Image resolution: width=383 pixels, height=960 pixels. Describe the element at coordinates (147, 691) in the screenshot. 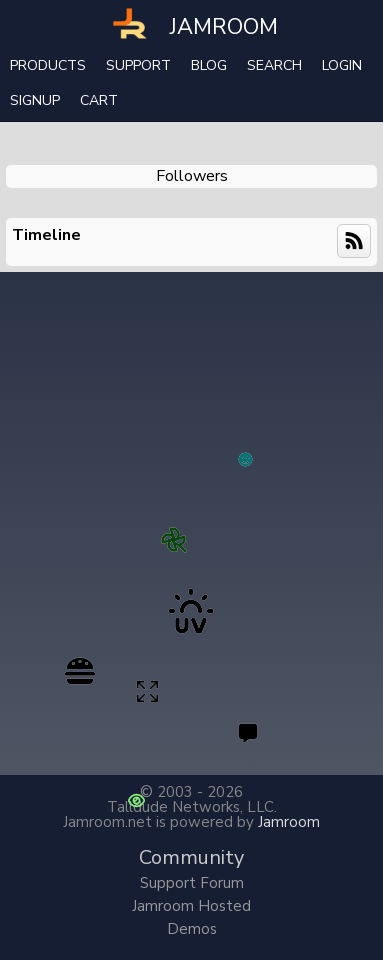

I see `expand to fullscreen mode` at that location.